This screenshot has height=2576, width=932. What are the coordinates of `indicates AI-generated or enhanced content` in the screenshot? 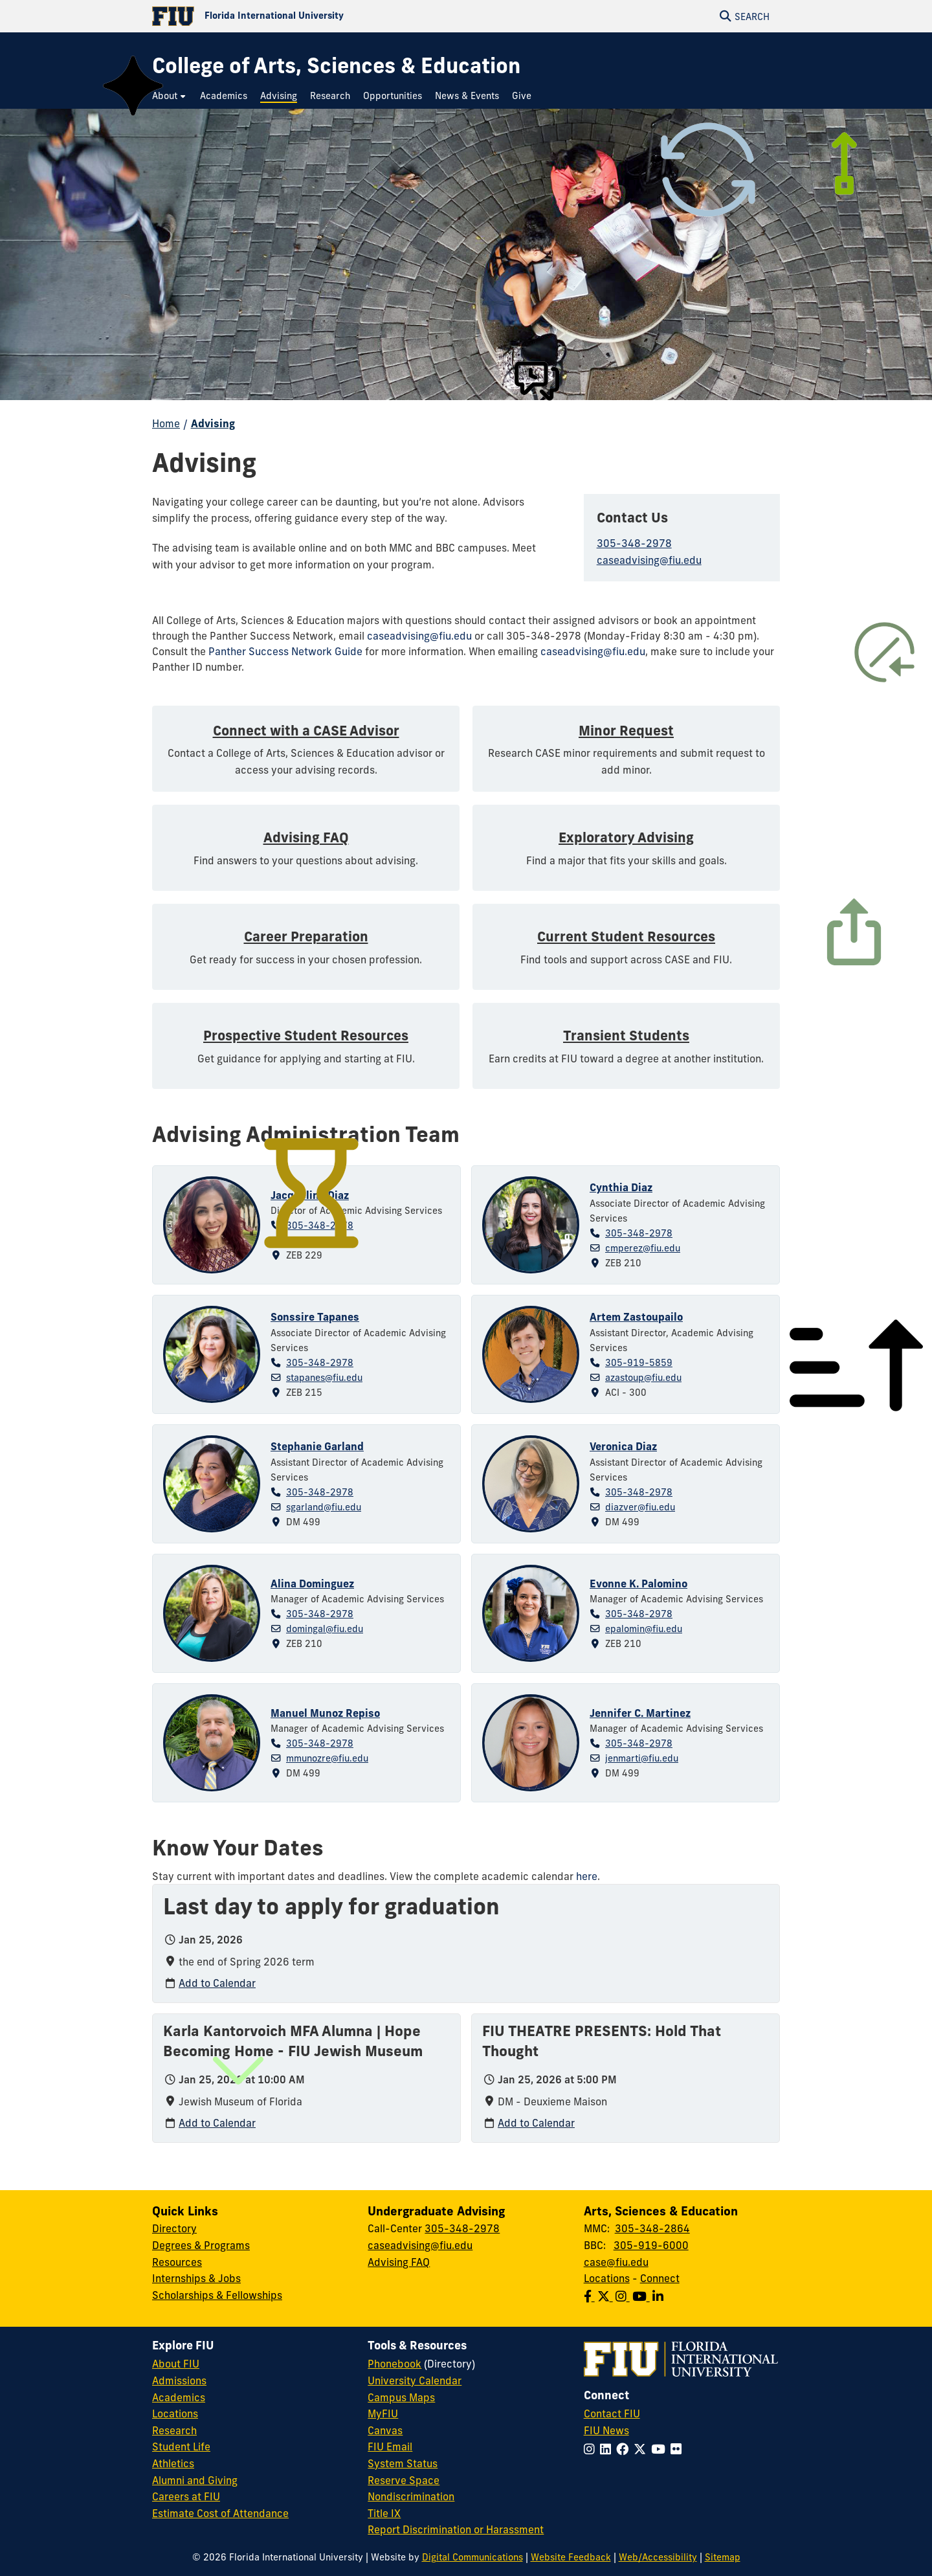 It's located at (133, 85).